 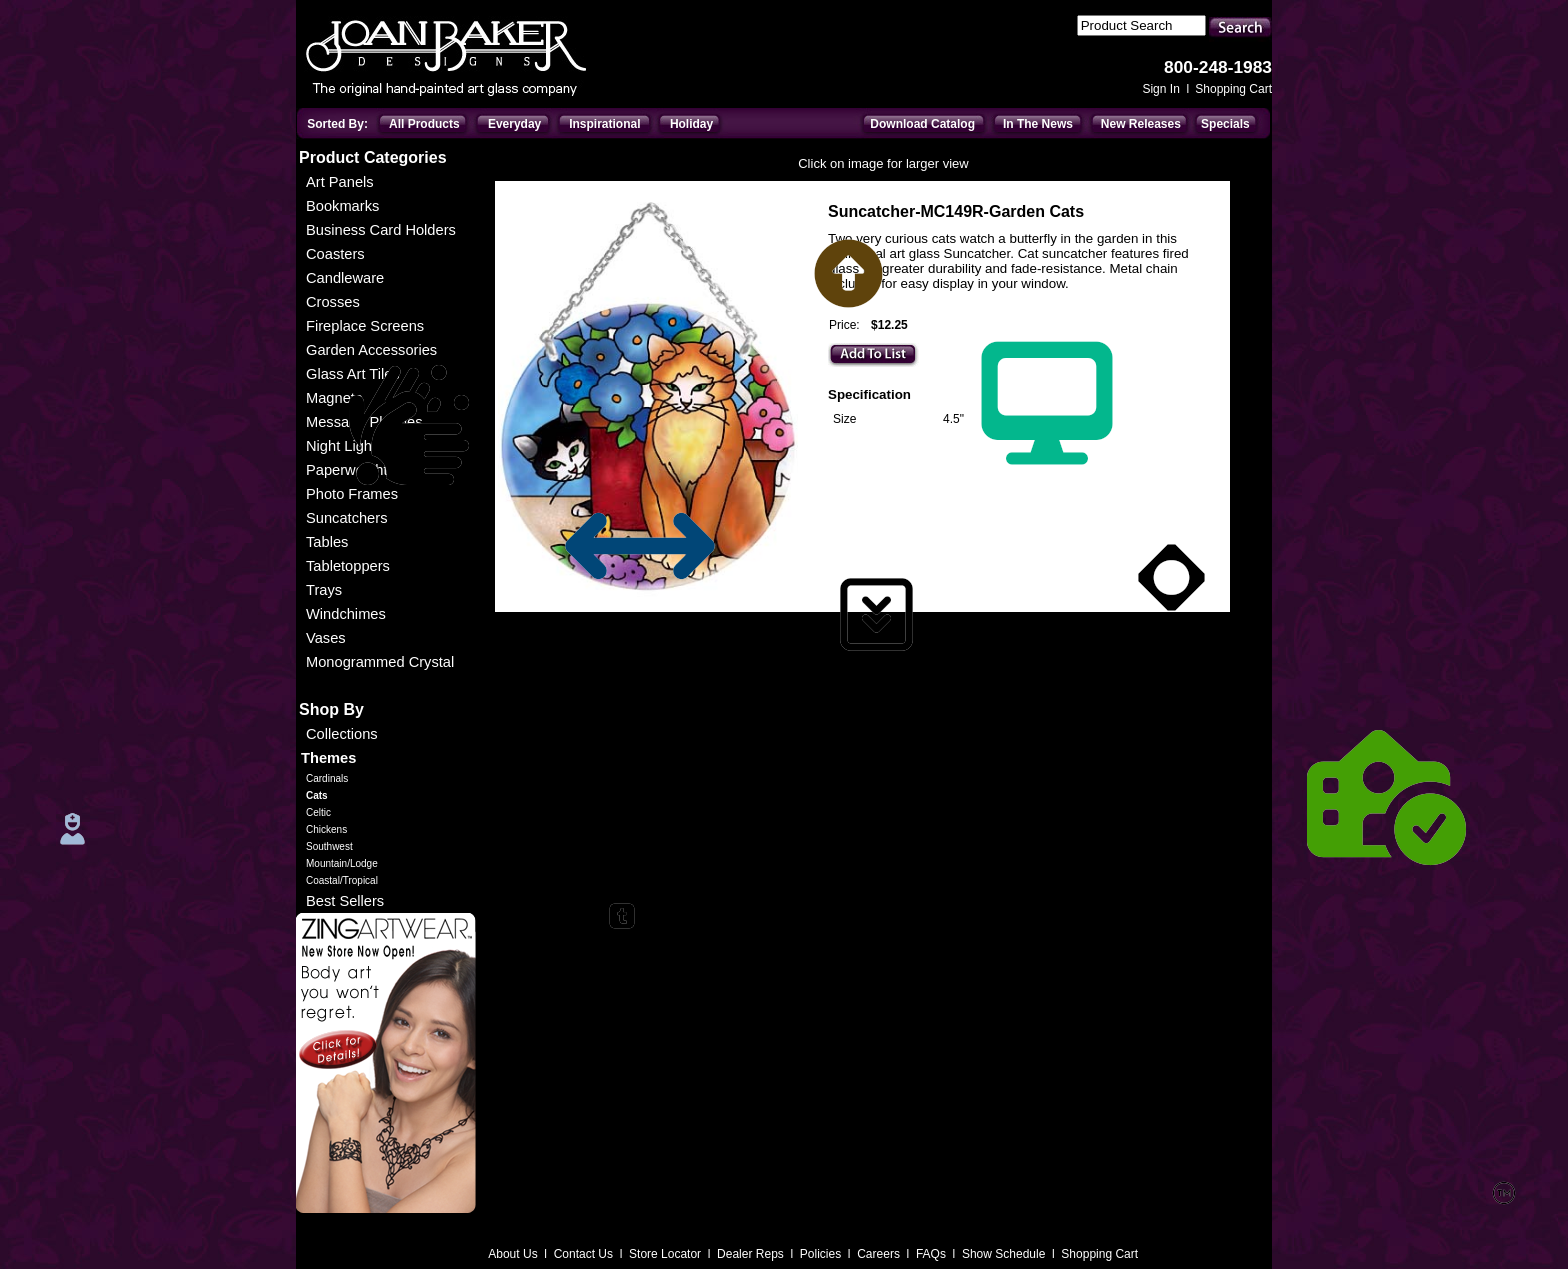 I want to click on open the tumblr app, so click(x=622, y=916).